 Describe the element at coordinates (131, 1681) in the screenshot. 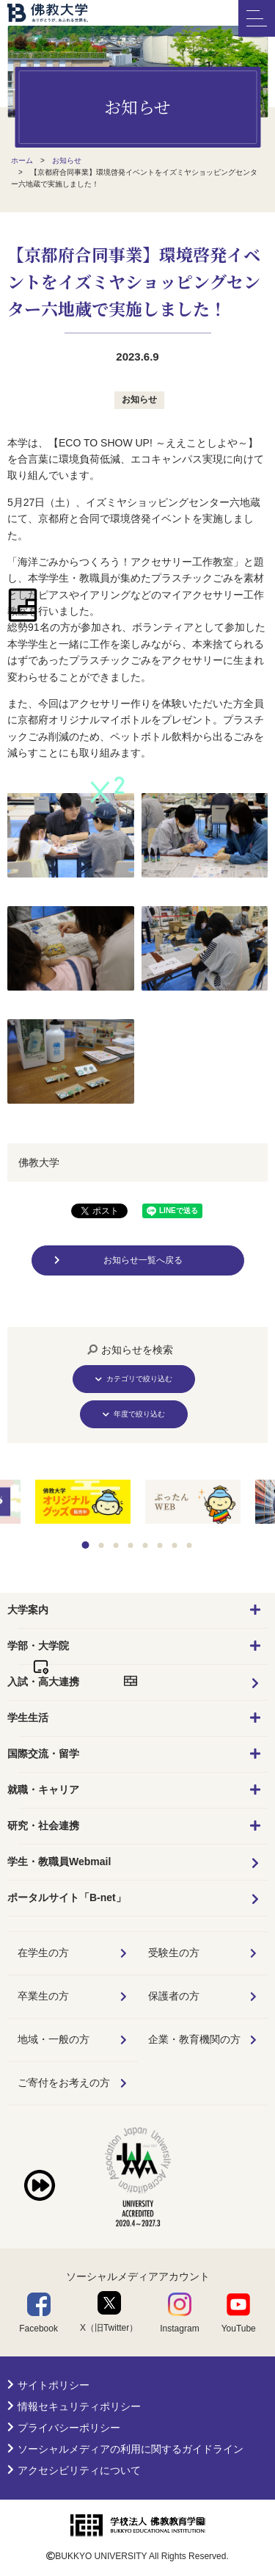

I see `access wall or barrier settings` at that location.